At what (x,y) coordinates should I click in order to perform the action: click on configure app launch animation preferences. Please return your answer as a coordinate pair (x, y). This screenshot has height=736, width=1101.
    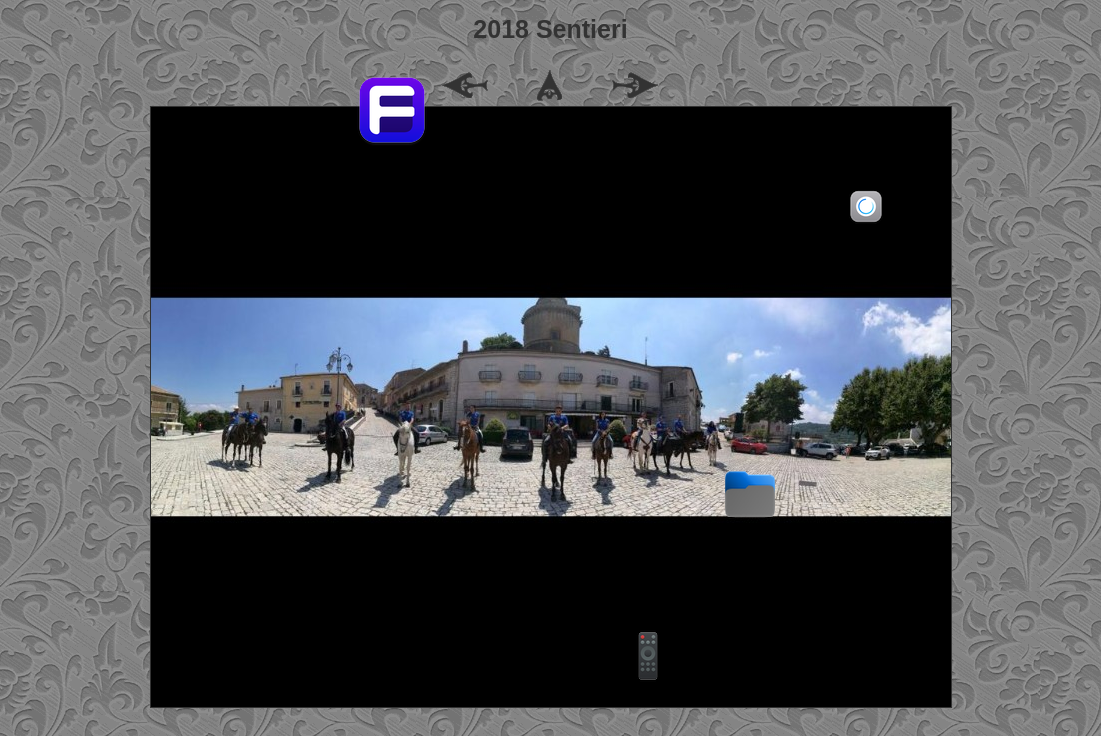
    Looking at the image, I should click on (866, 207).